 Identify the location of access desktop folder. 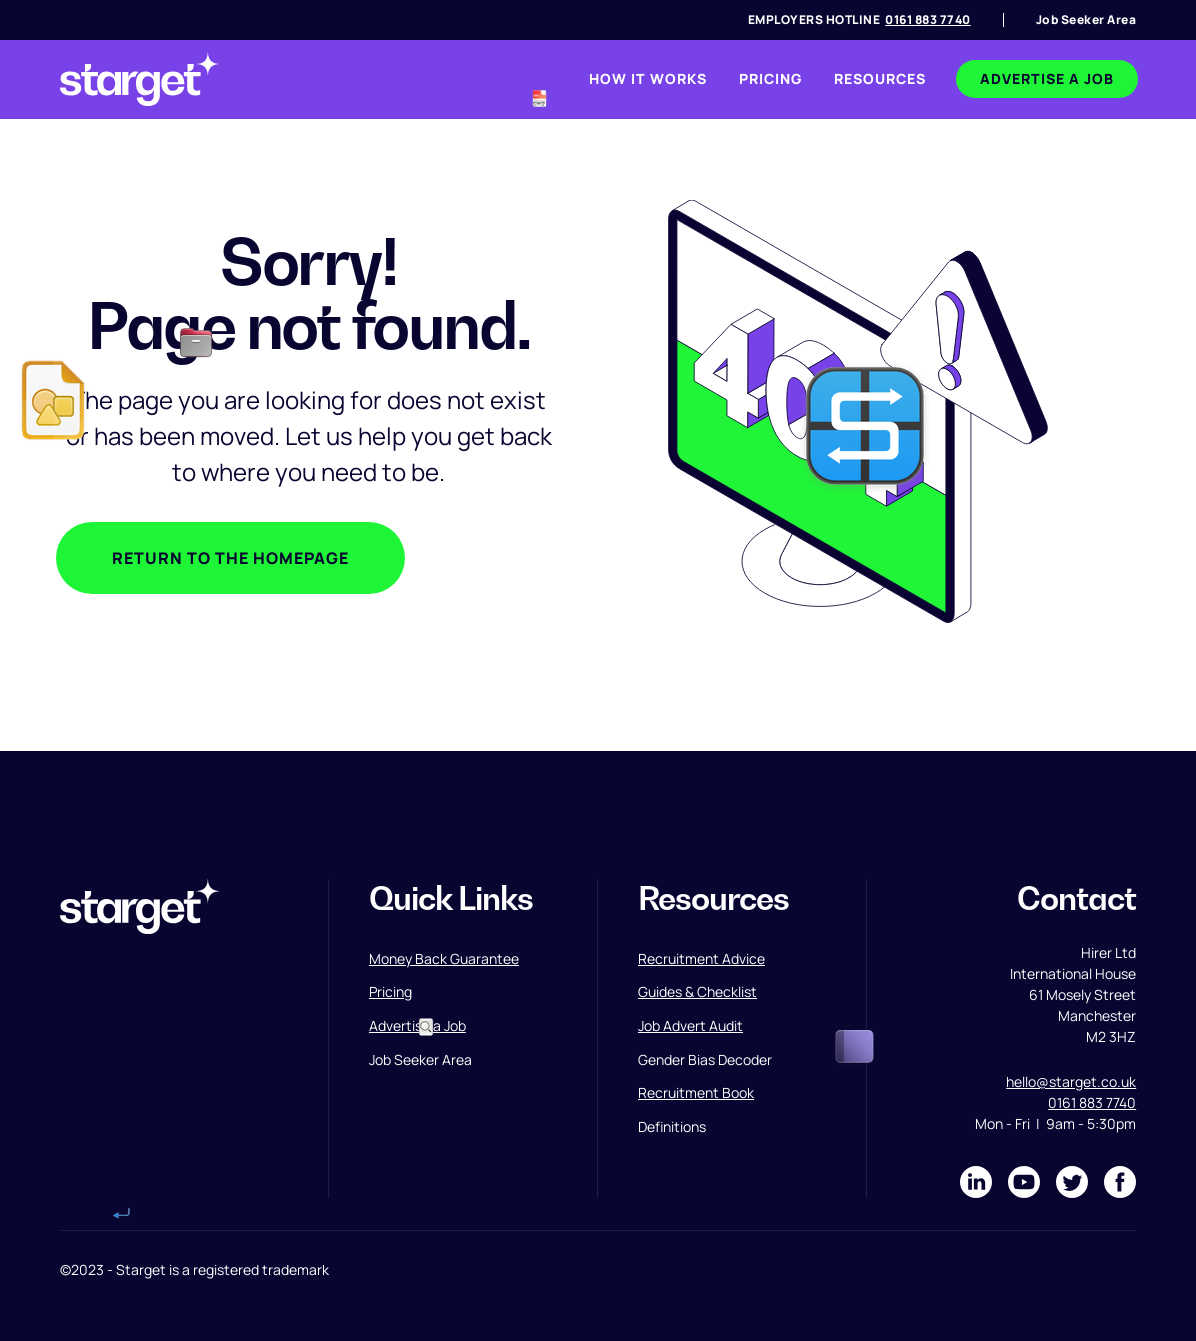
(854, 1045).